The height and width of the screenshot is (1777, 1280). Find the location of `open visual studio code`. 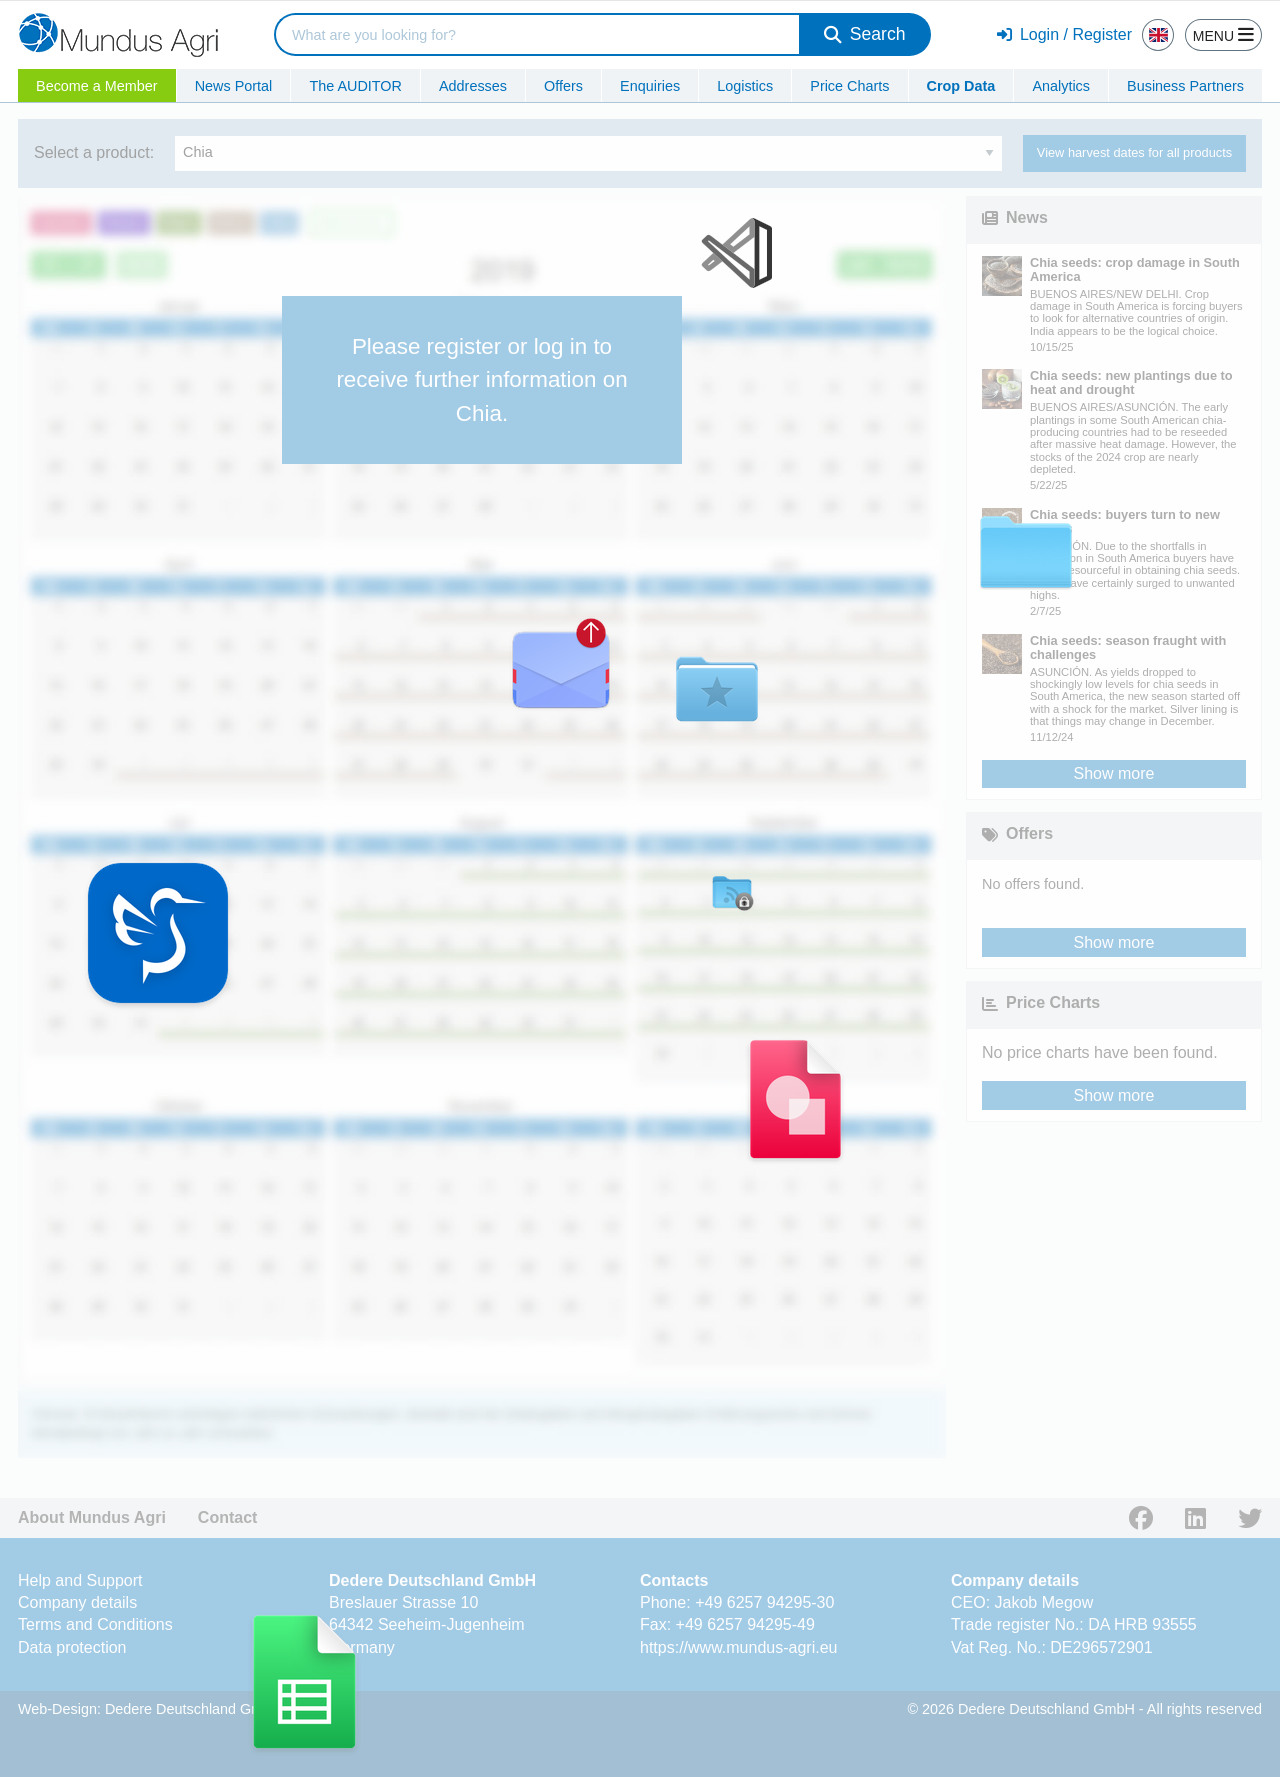

open visual studio code is located at coordinates (737, 253).